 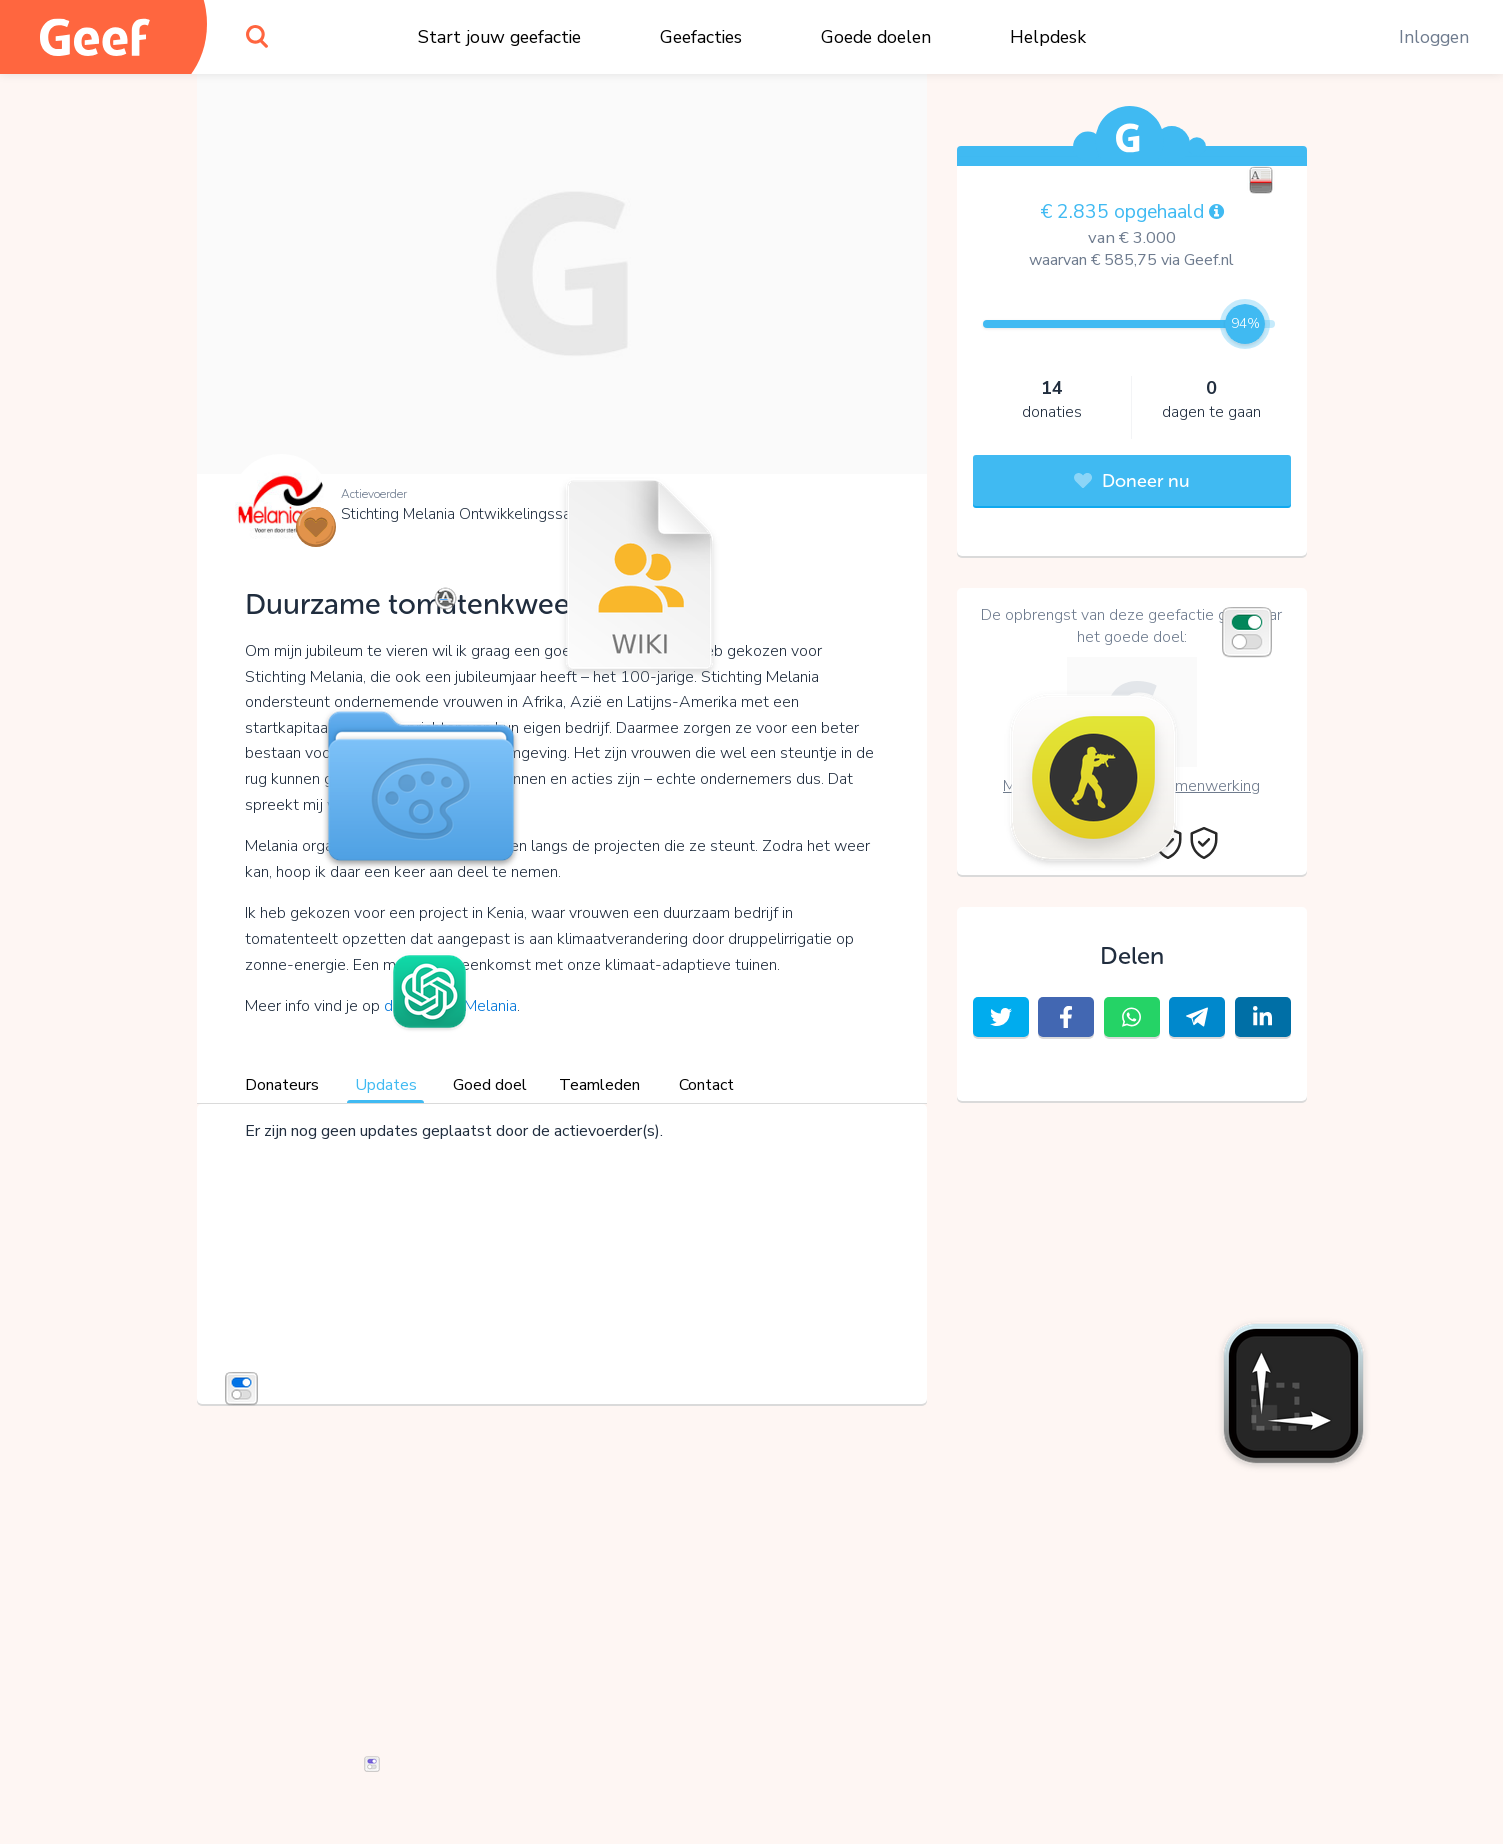 What do you see at coordinates (445, 598) in the screenshot?
I see `open the software updater application` at bounding box center [445, 598].